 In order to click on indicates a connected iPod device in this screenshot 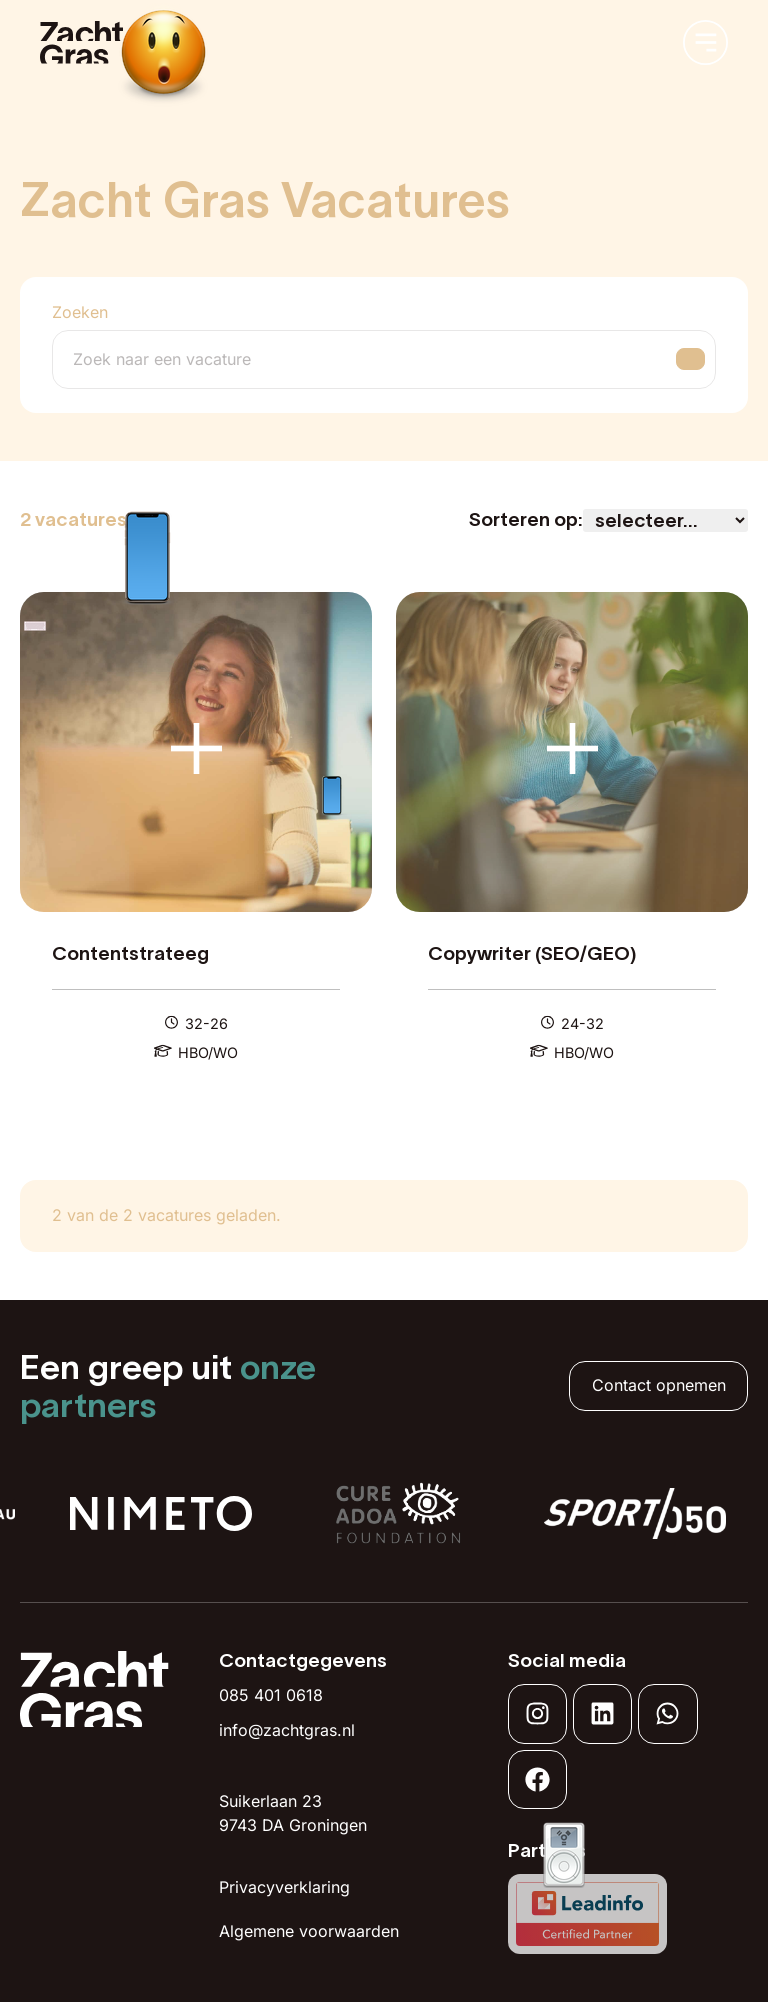, I will do `click(564, 1855)`.